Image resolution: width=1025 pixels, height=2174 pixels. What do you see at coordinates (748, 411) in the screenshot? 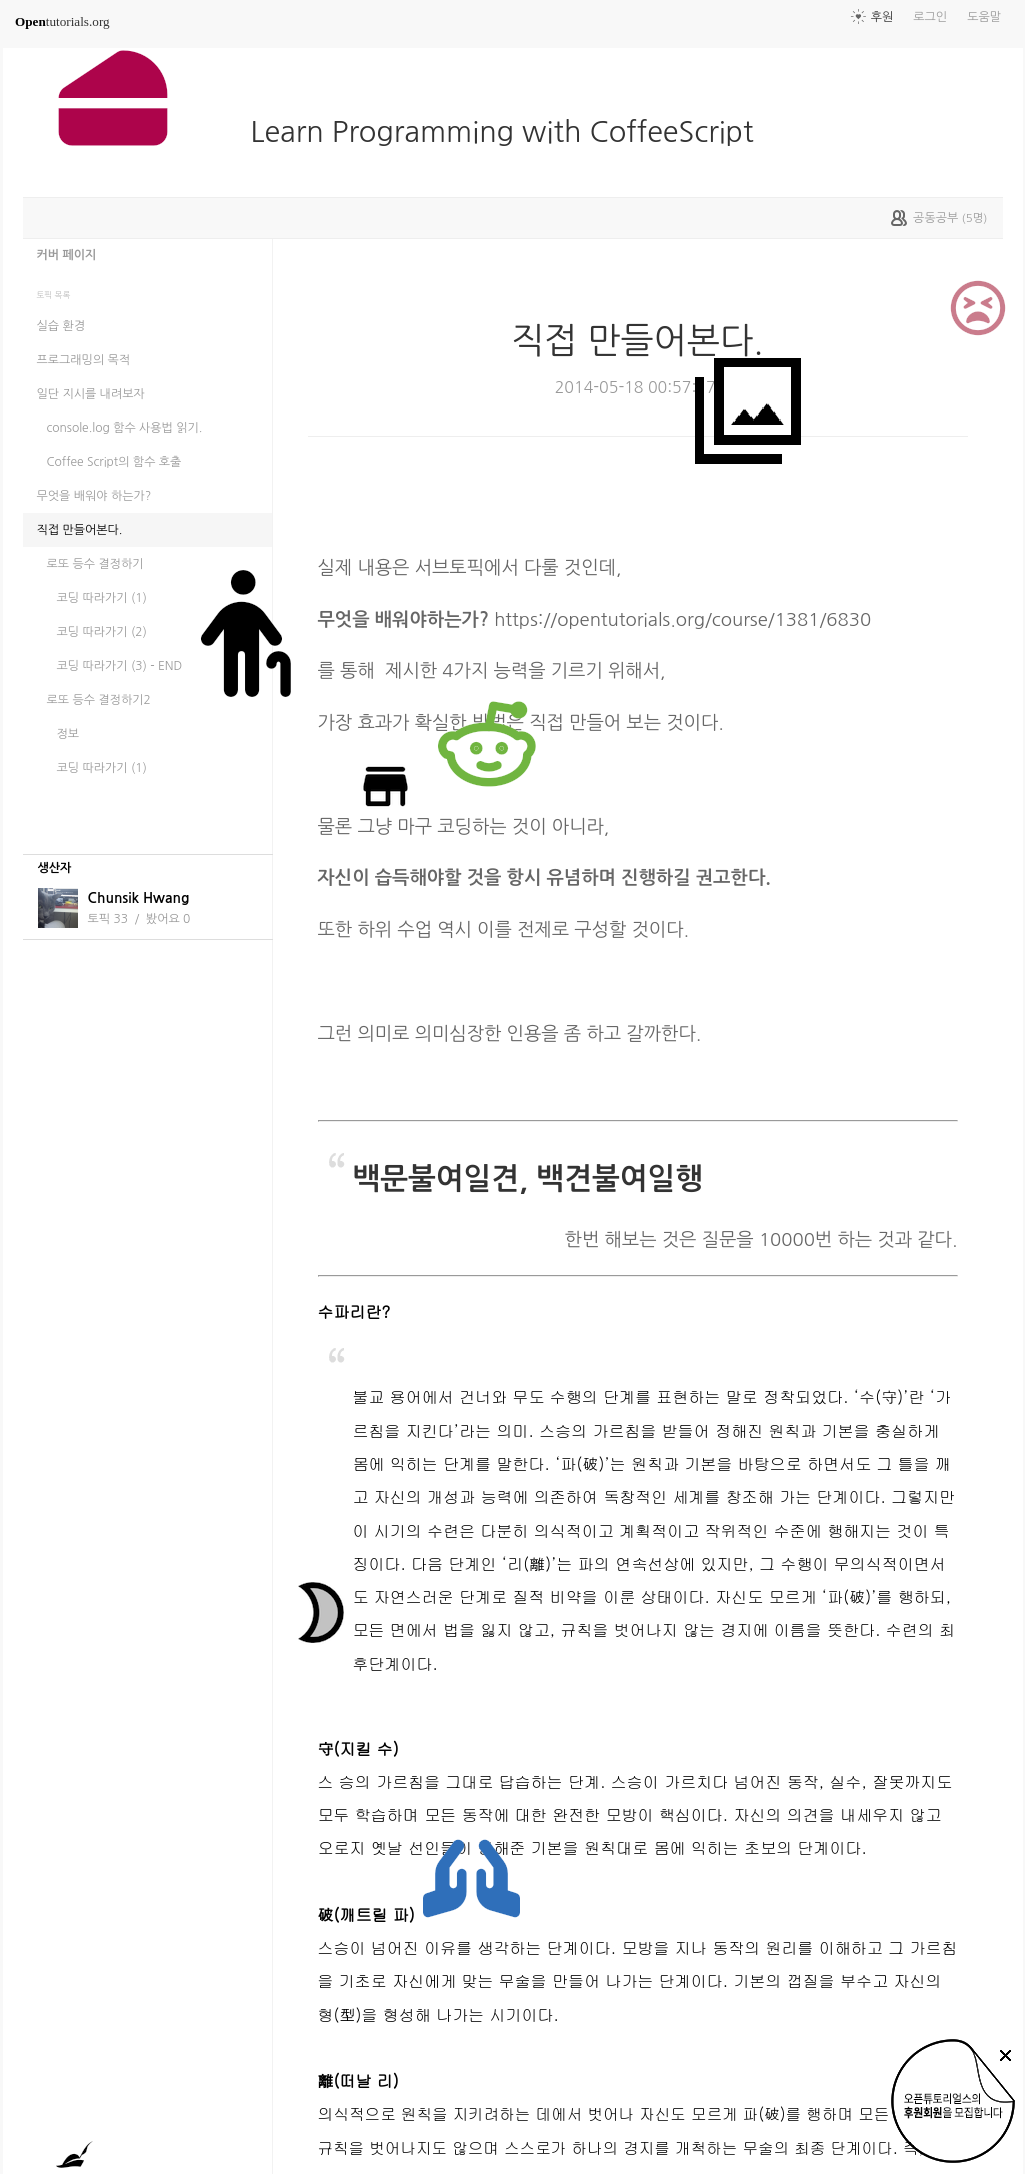
I see `view or apply image filters` at bounding box center [748, 411].